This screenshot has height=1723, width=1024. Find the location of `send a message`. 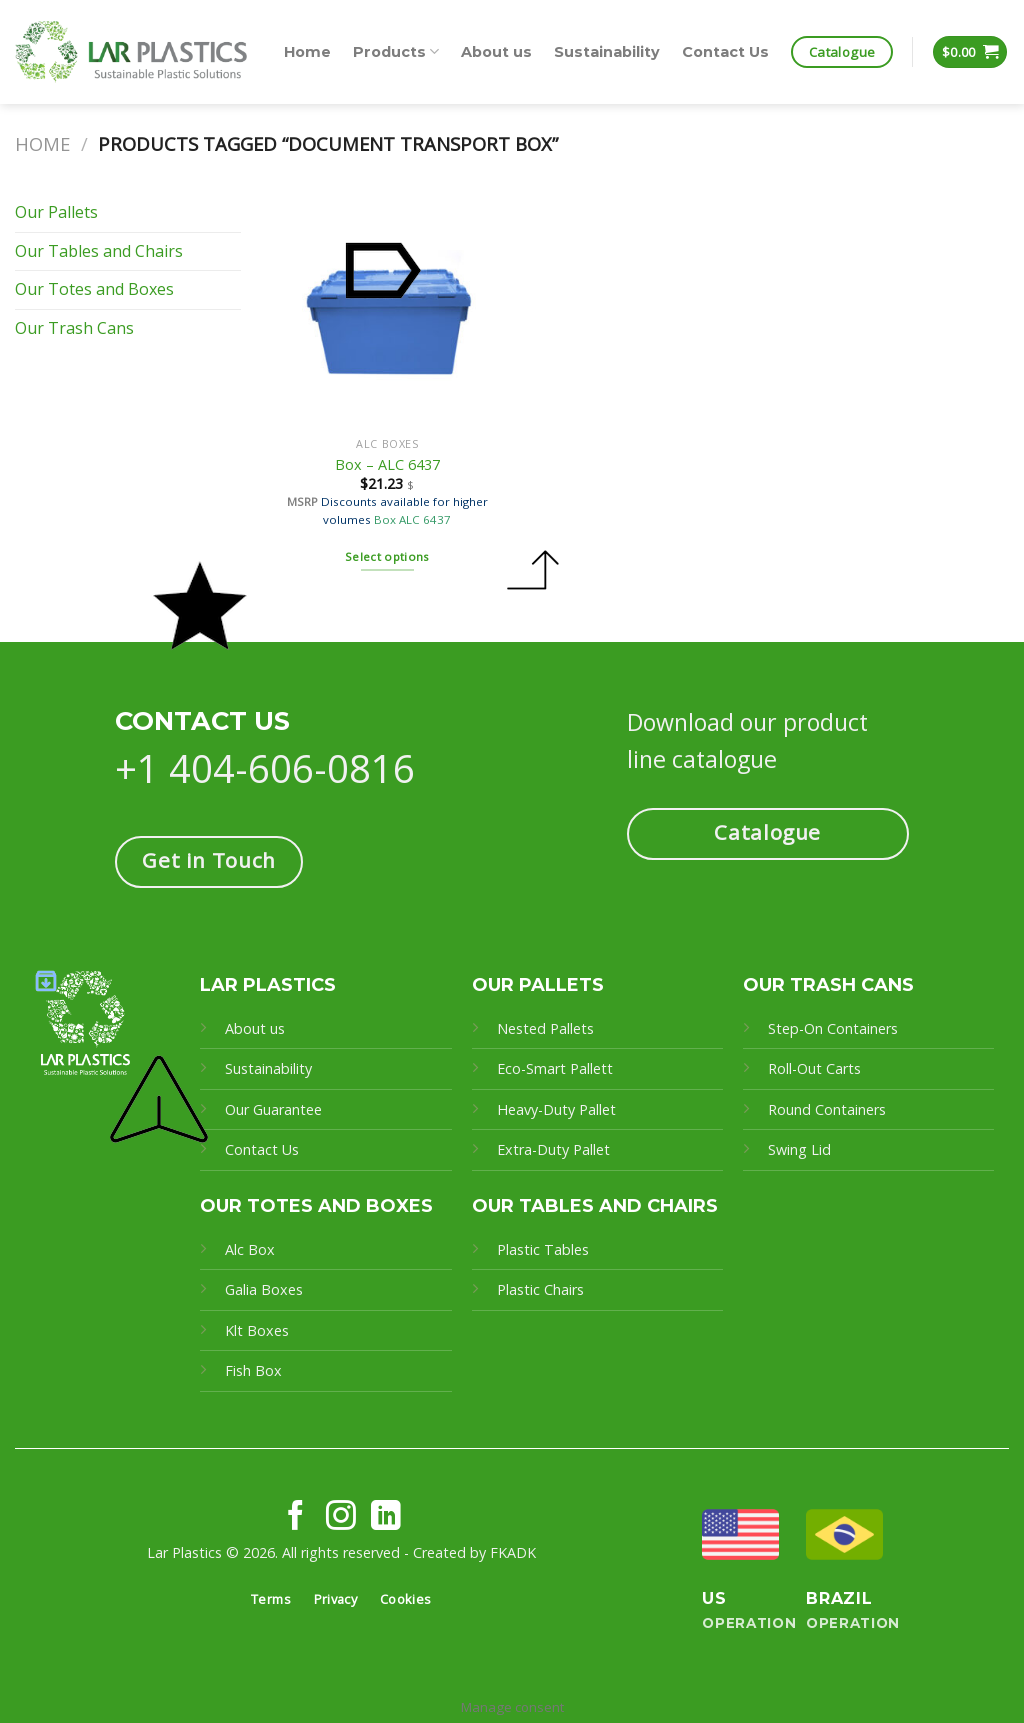

send a message is located at coordinates (159, 1101).